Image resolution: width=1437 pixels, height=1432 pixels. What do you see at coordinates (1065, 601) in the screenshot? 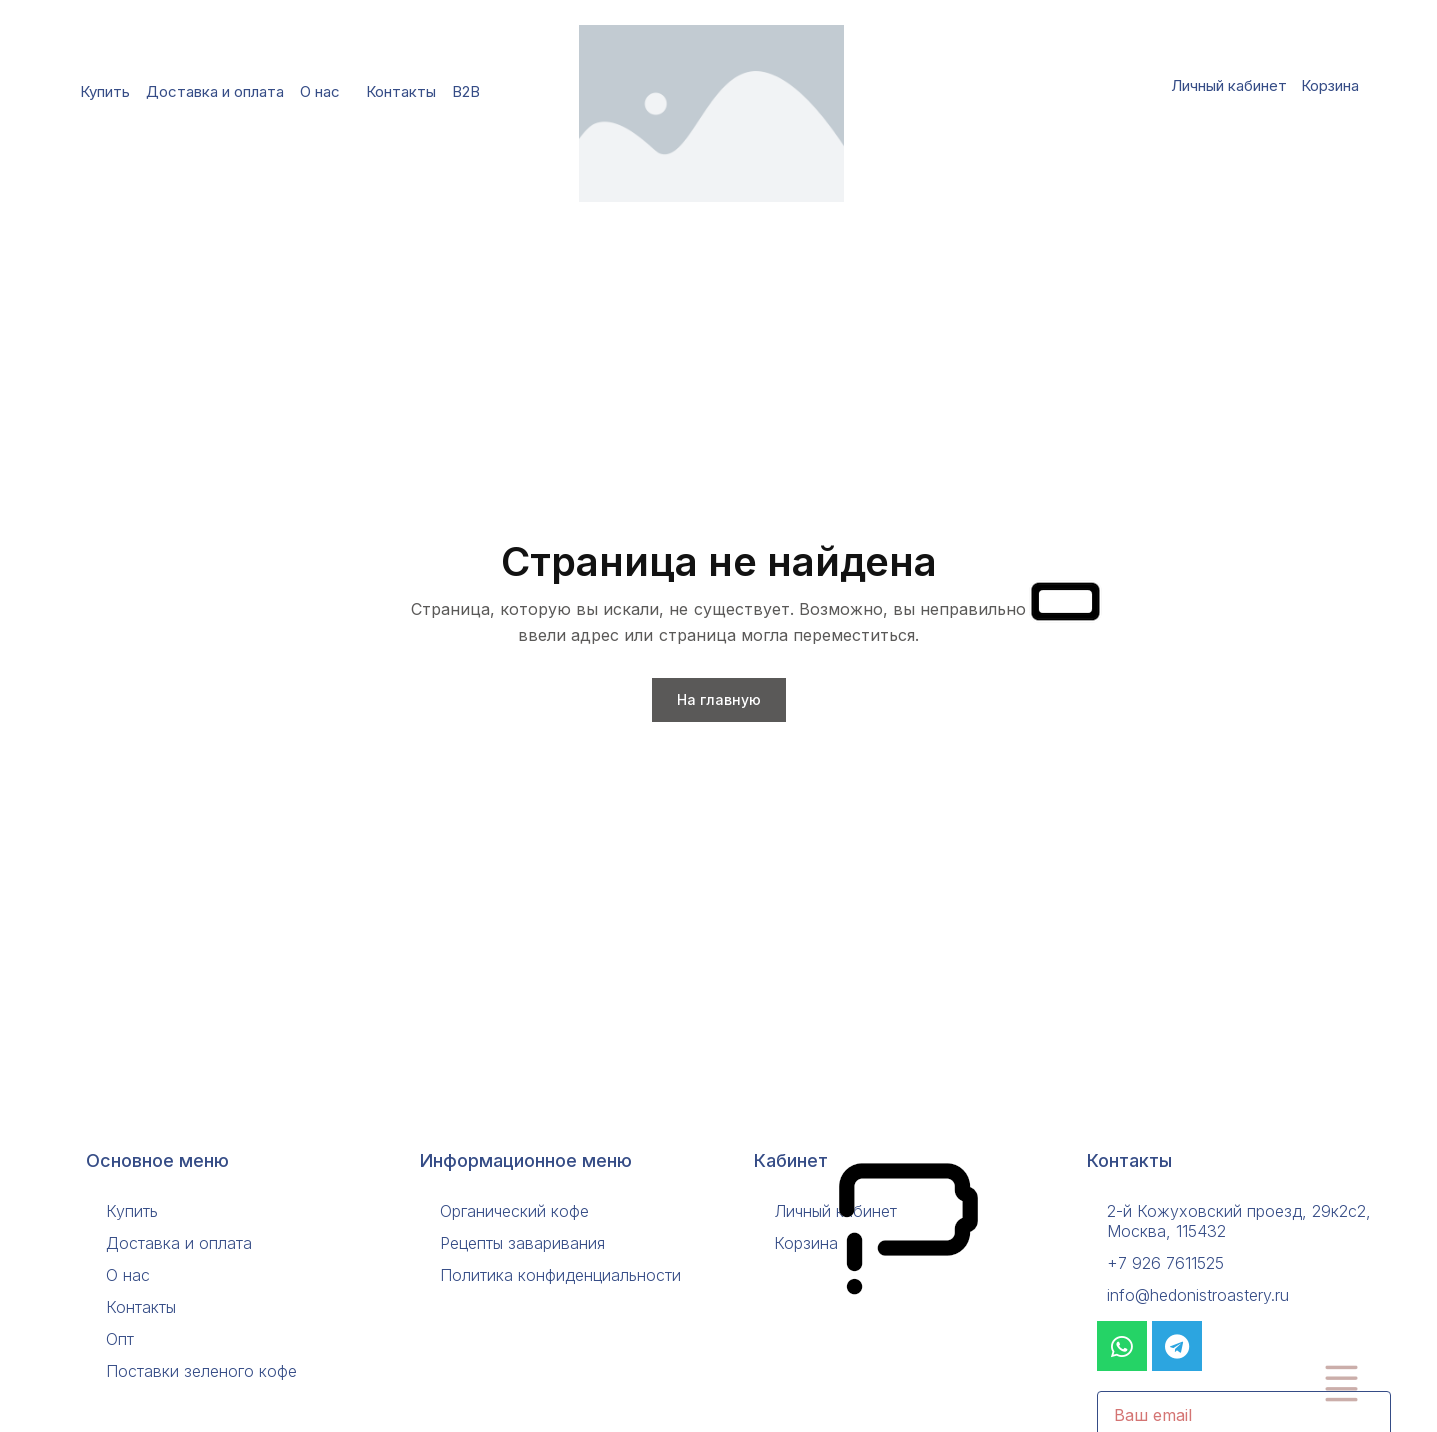
I see `crop image to 7:5 aspect ratio` at bounding box center [1065, 601].